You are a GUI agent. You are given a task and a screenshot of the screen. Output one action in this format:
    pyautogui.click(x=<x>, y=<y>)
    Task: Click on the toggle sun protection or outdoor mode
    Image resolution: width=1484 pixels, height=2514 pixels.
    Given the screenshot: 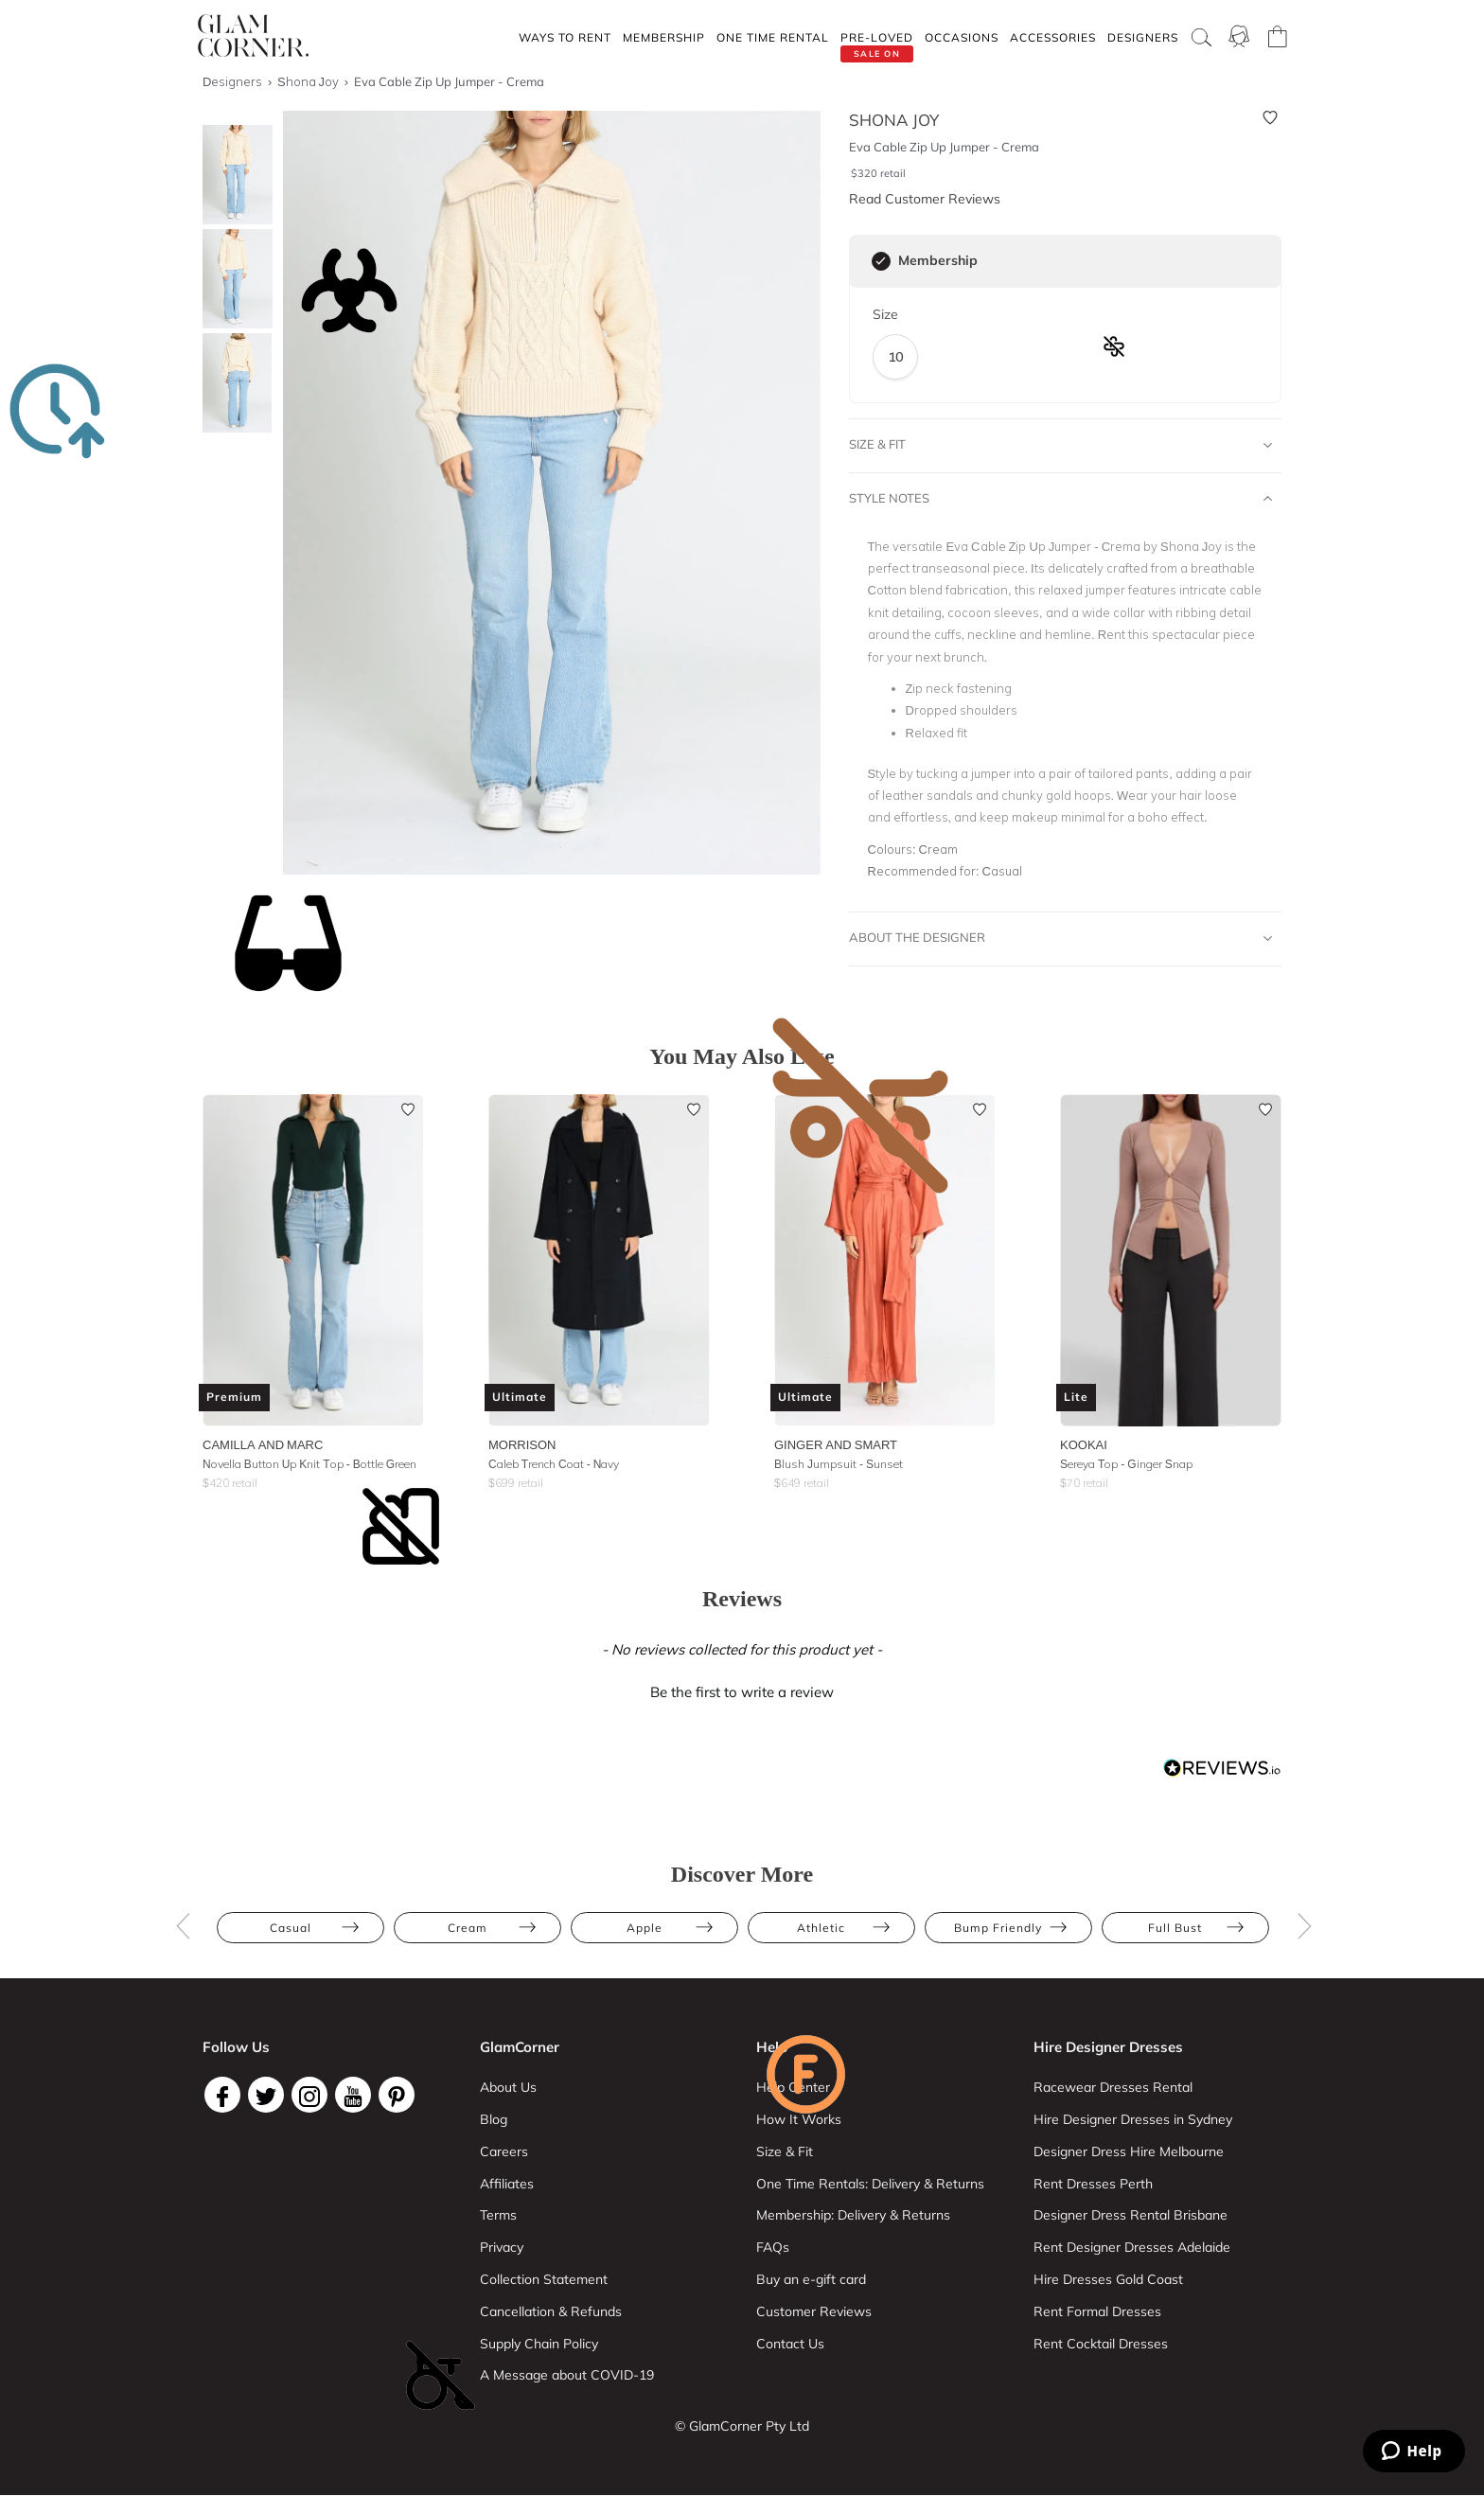 What is the action you would take?
    pyautogui.click(x=288, y=943)
    